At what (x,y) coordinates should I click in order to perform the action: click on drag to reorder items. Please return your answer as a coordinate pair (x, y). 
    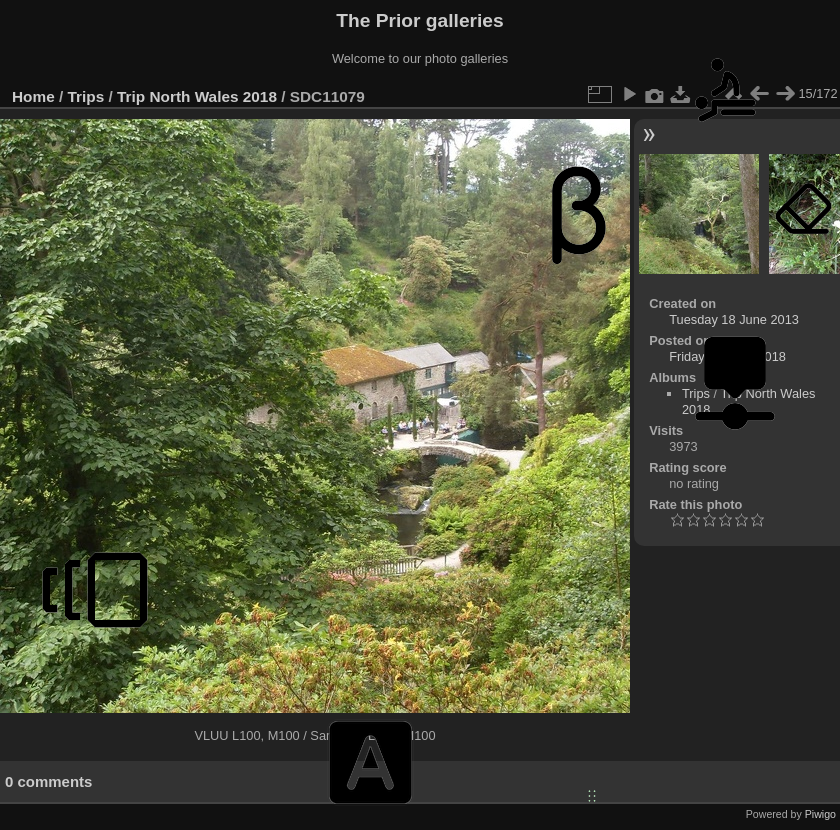
    Looking at the image, I should click on (592, 796).